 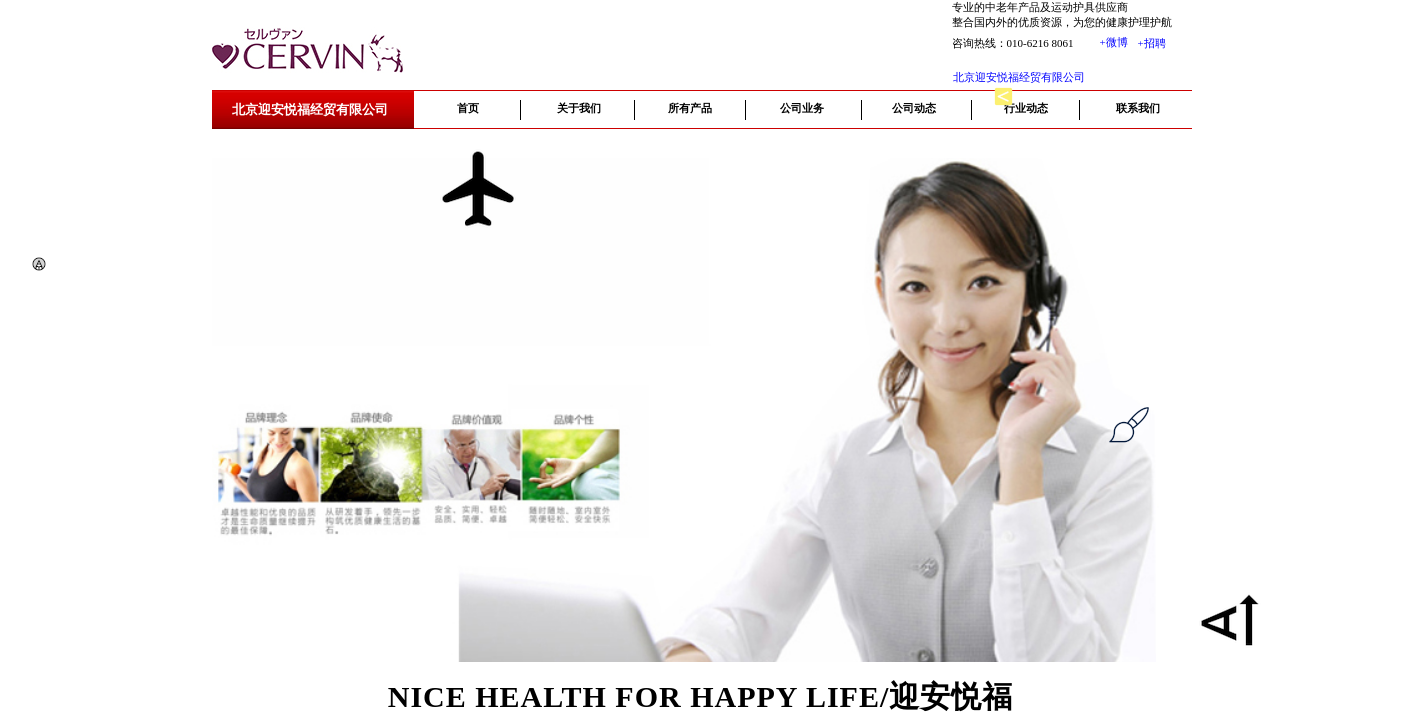 What do you see at coordinates (39, 264) in the screenshot?
I see `edit or modify content` at bounding box center [39, 264].